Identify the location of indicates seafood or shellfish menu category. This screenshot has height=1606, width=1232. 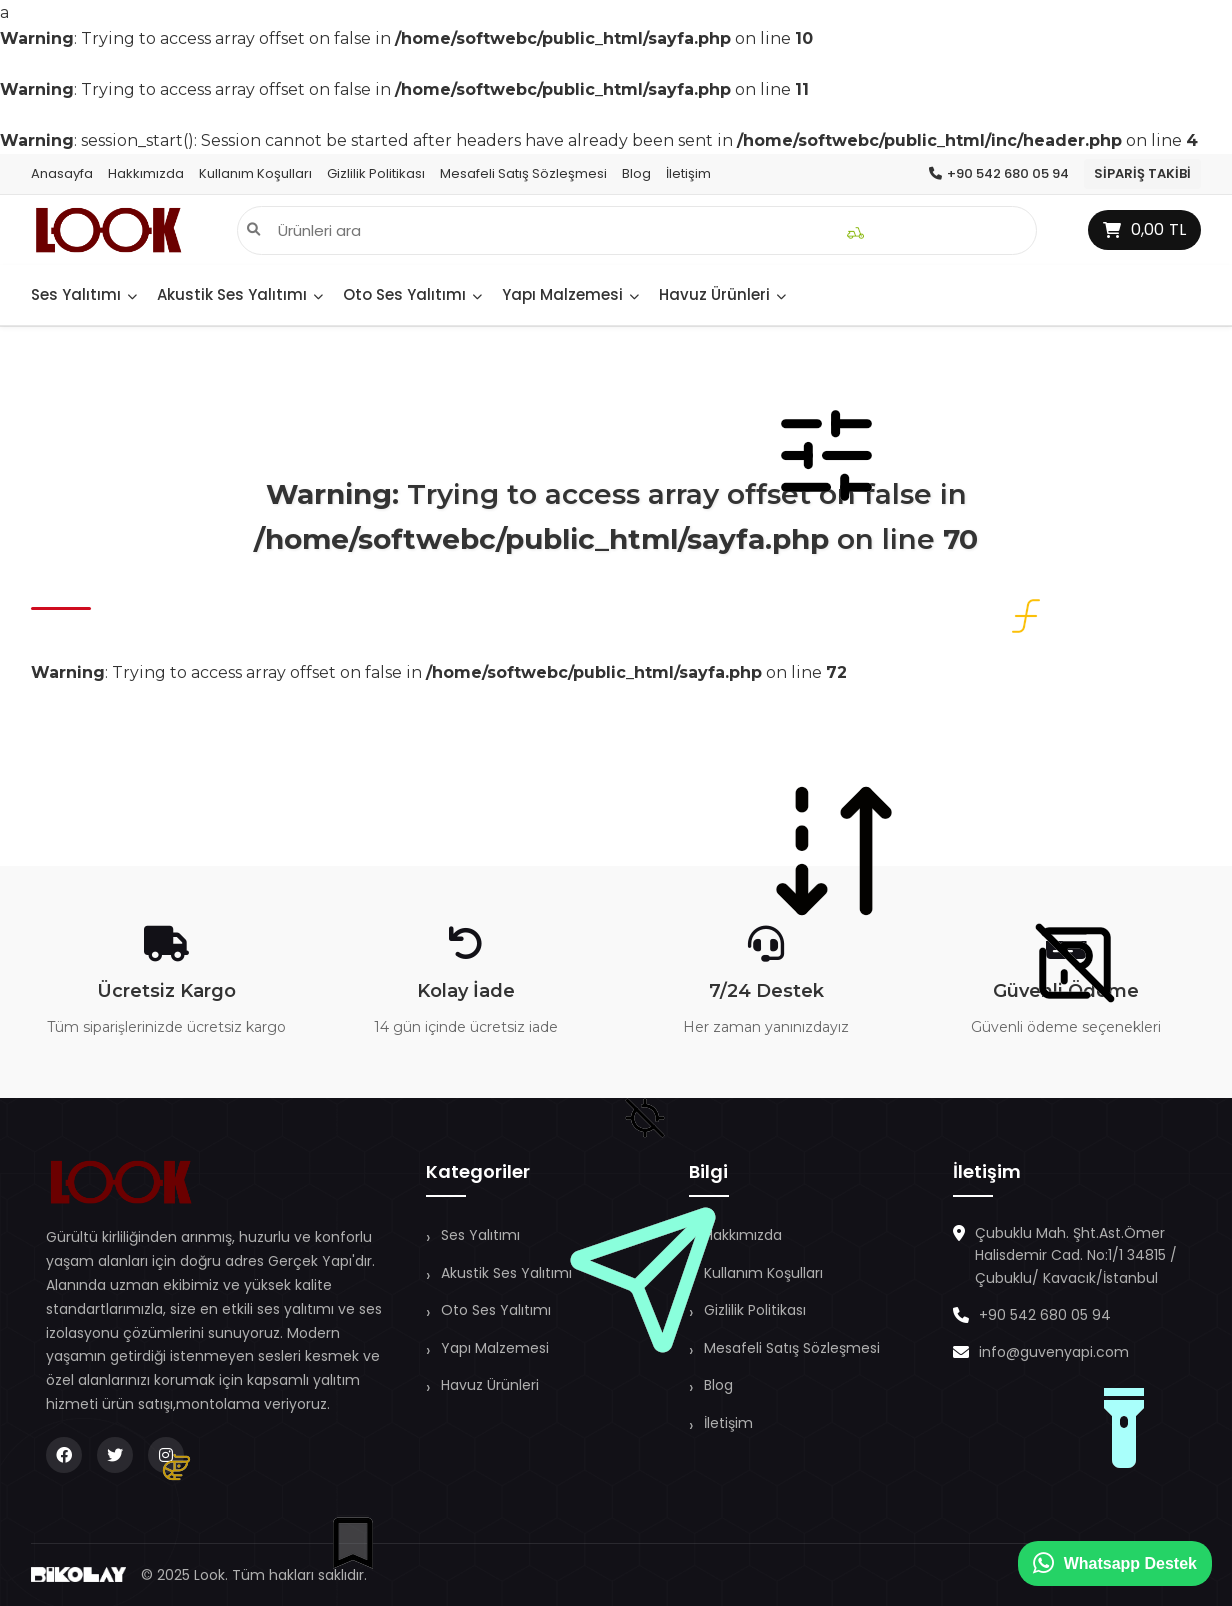
(176, 1467).